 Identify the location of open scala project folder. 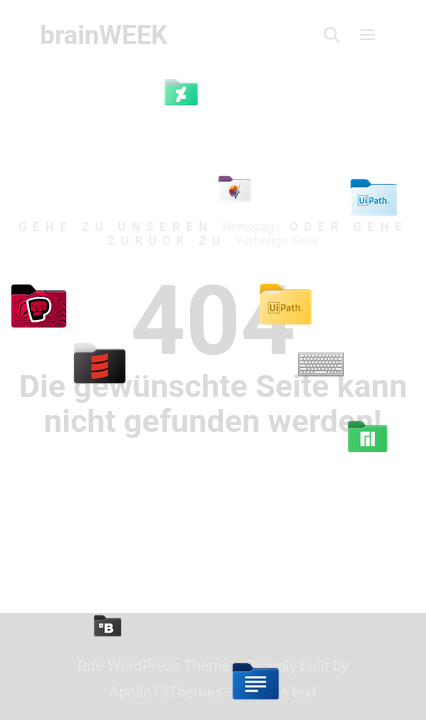
(99, 364).